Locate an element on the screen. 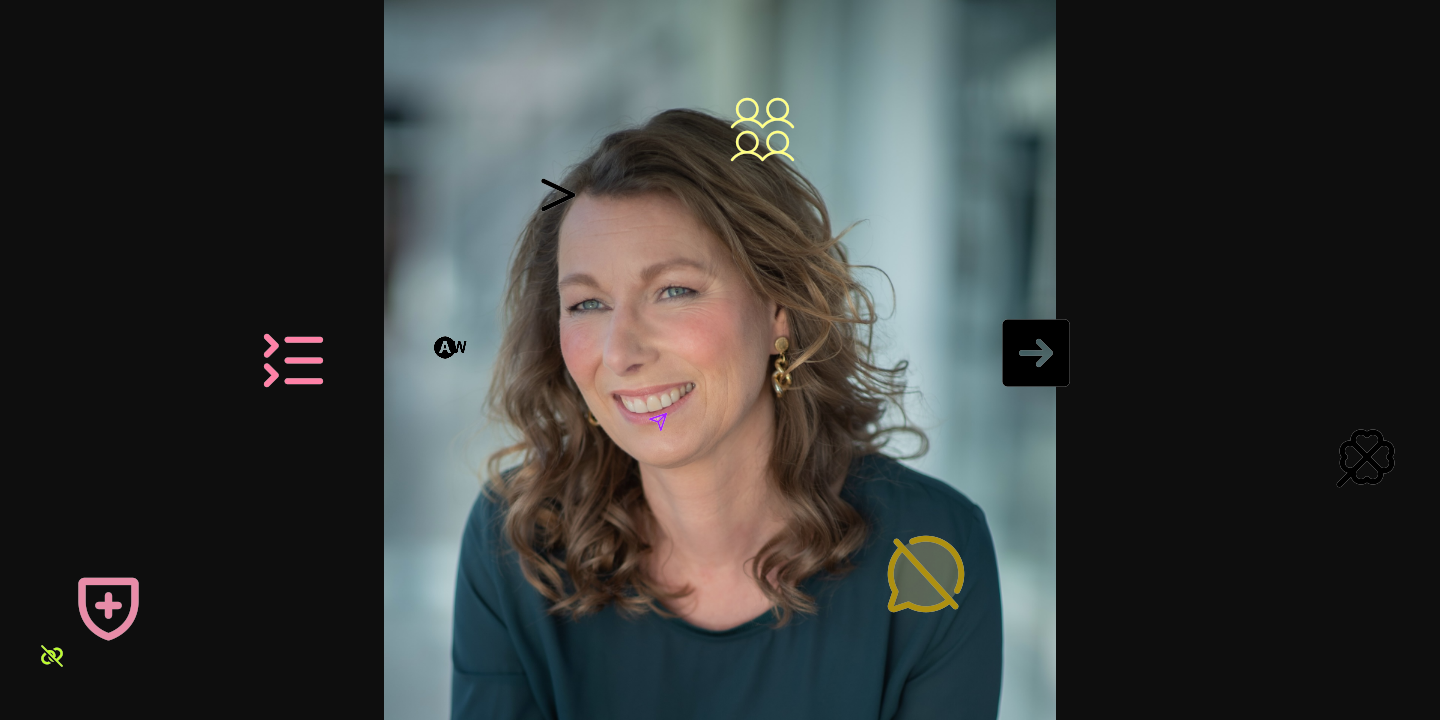  navigate to the next item or page is located at coordinates (556, 195).